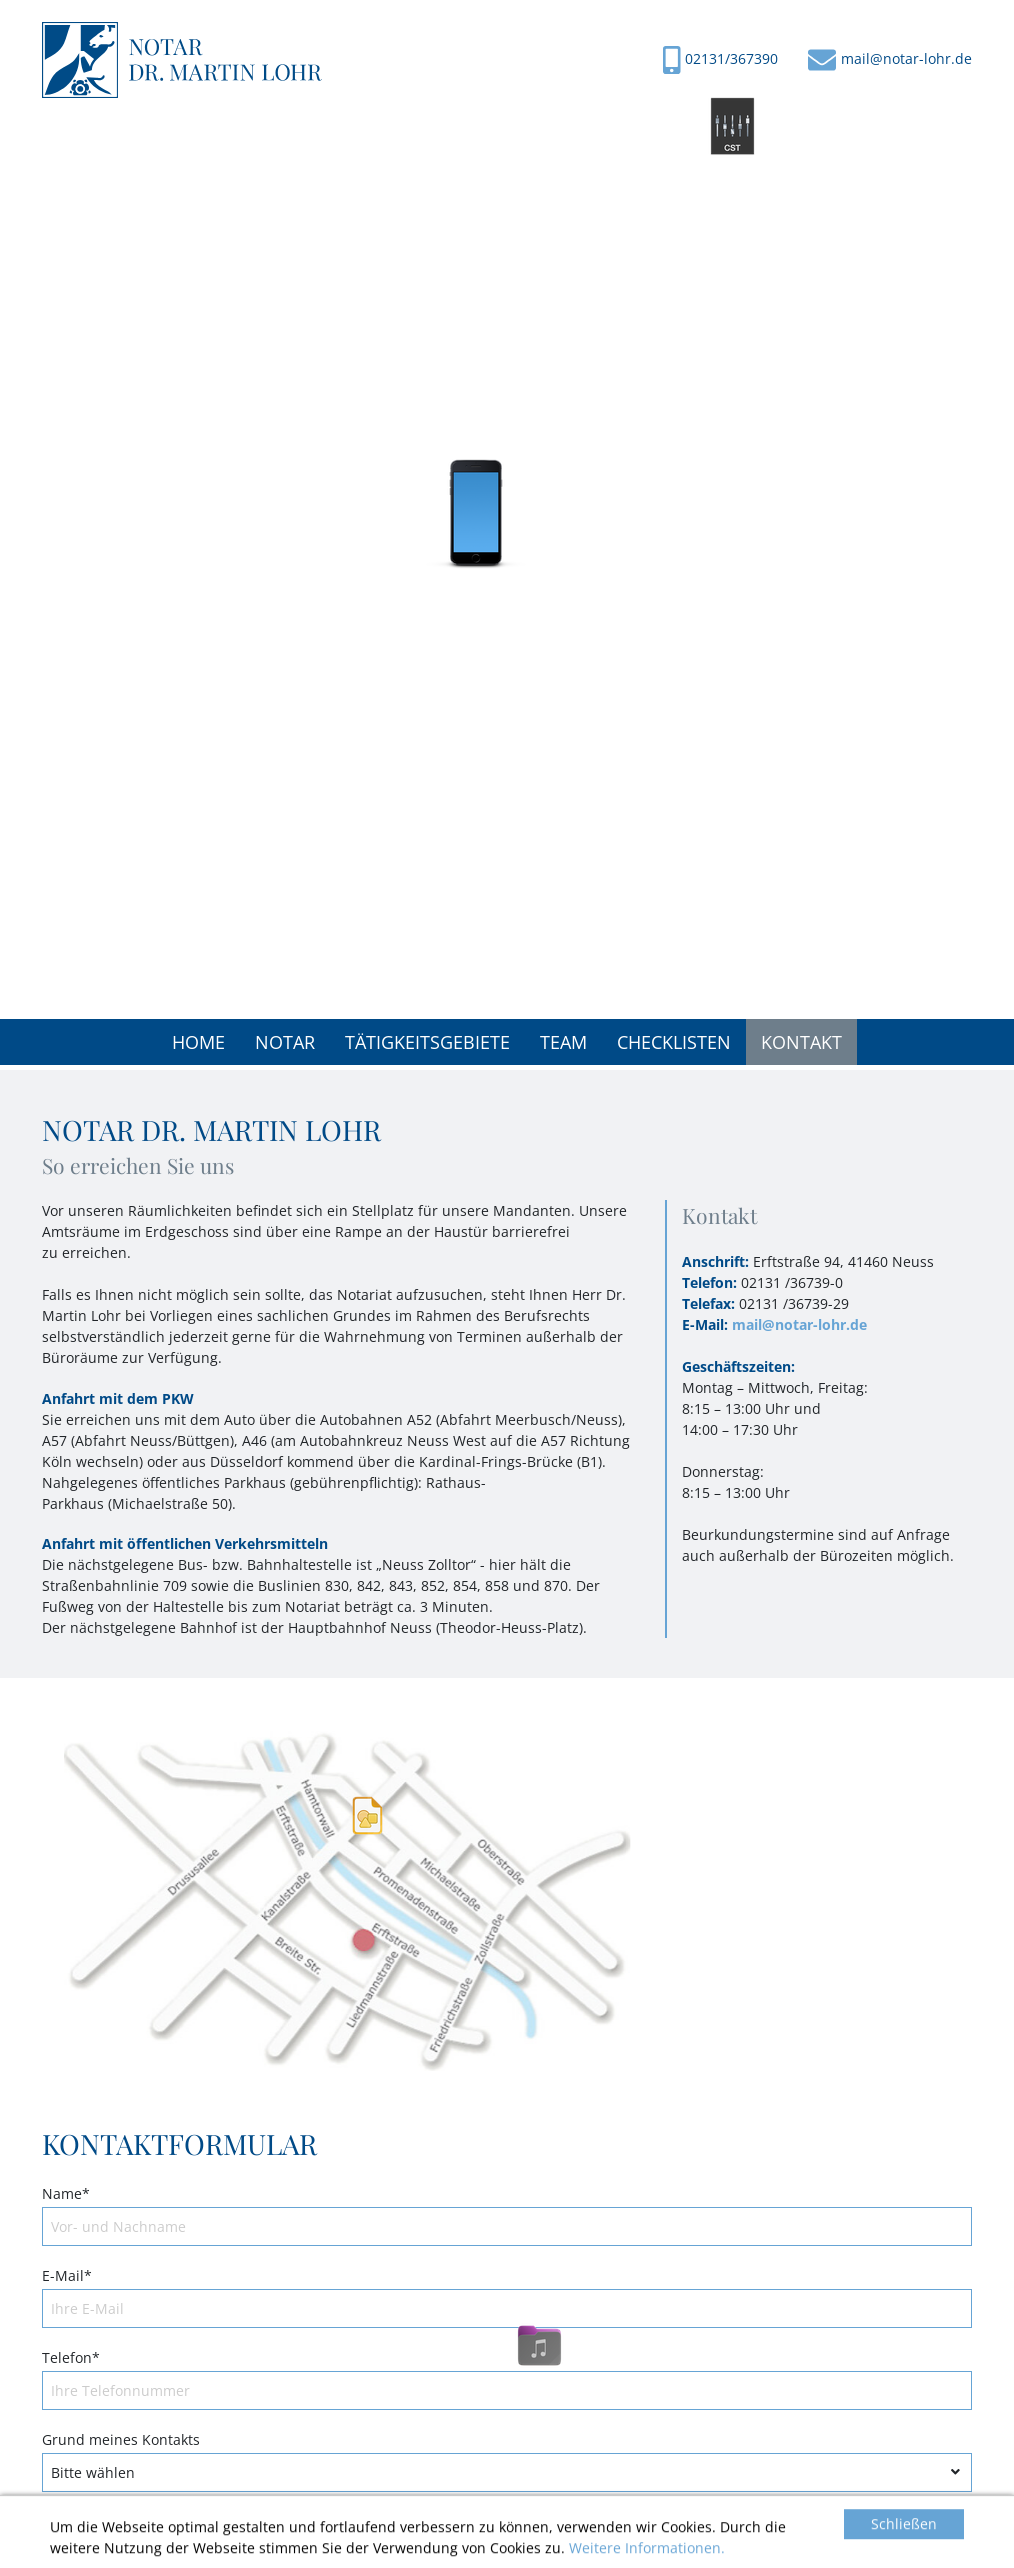  What do you see at coordinates (539, 2345) in the screenshot?
I see `open your music folder` at bounding box center [539, 2345].